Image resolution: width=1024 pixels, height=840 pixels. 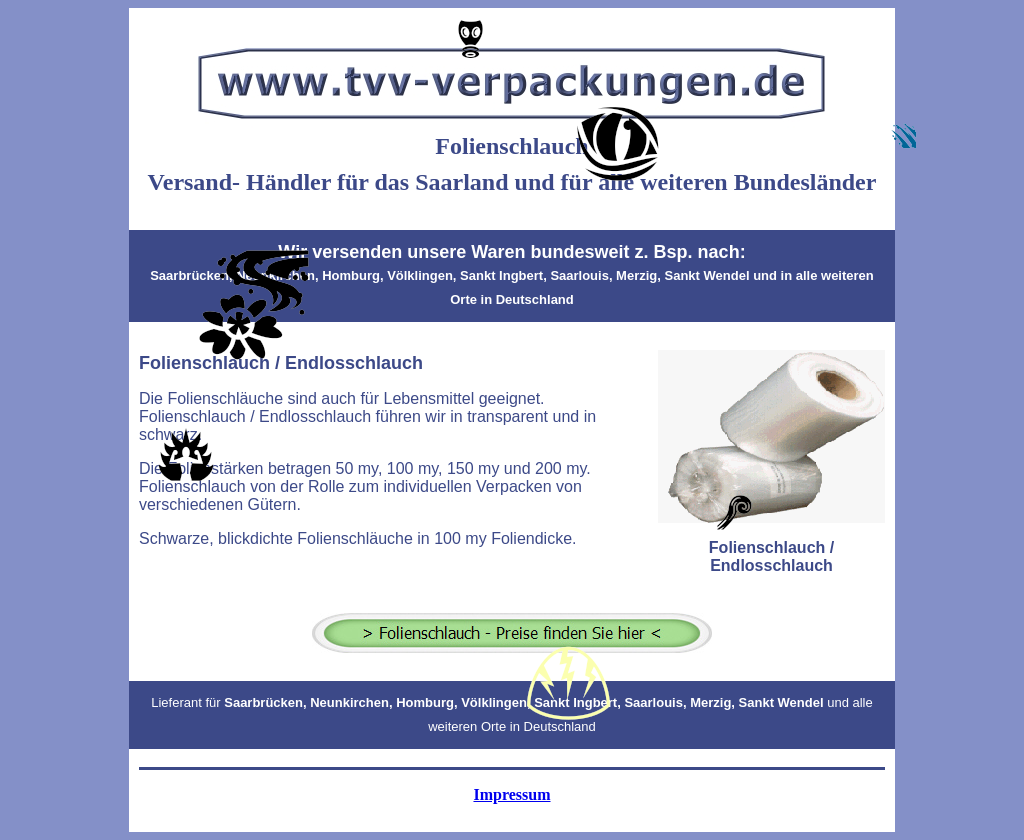 What do you see at coordinates (254, 305) in the screenshot?
I see `browse fragrance or perfume products` at bounding box center [254, 305].